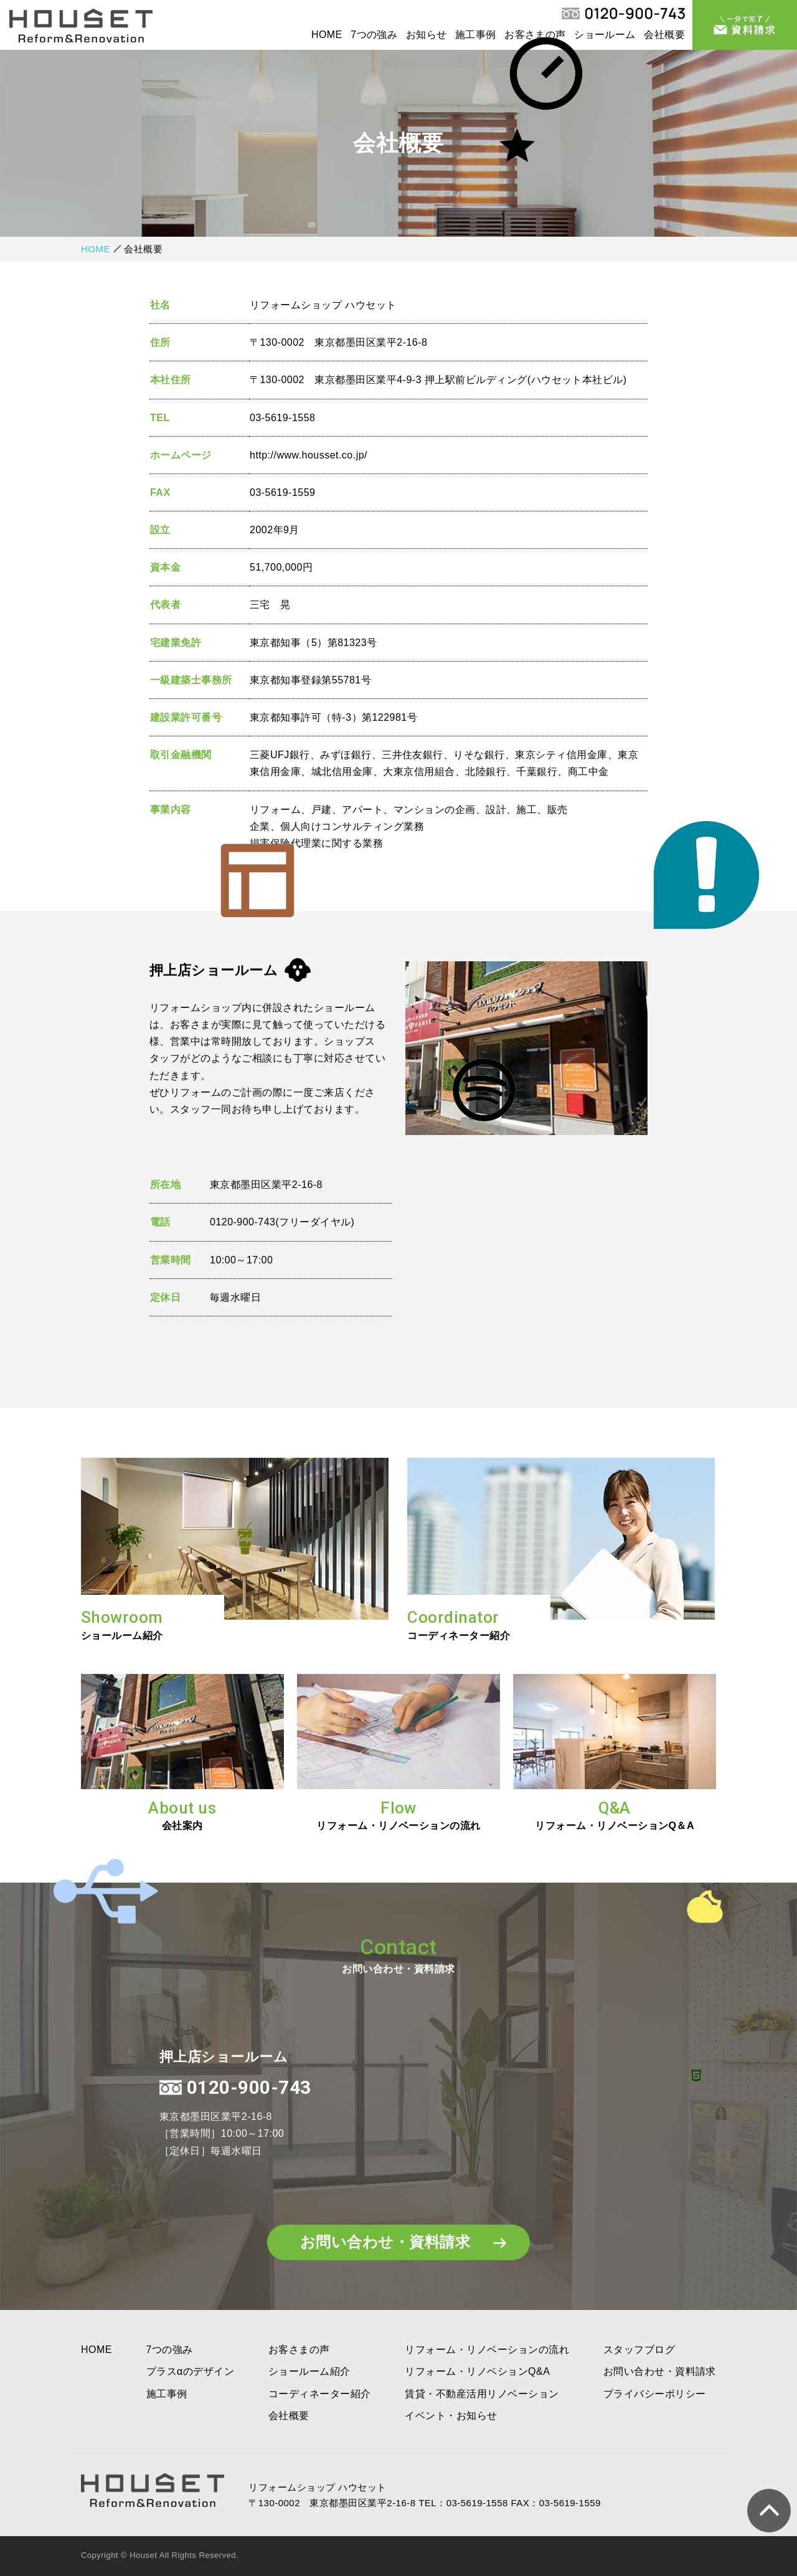 The height and width of the screenshot is (2576, 797). I want to click on check service outage status on Downdetector, so click(706, 875).